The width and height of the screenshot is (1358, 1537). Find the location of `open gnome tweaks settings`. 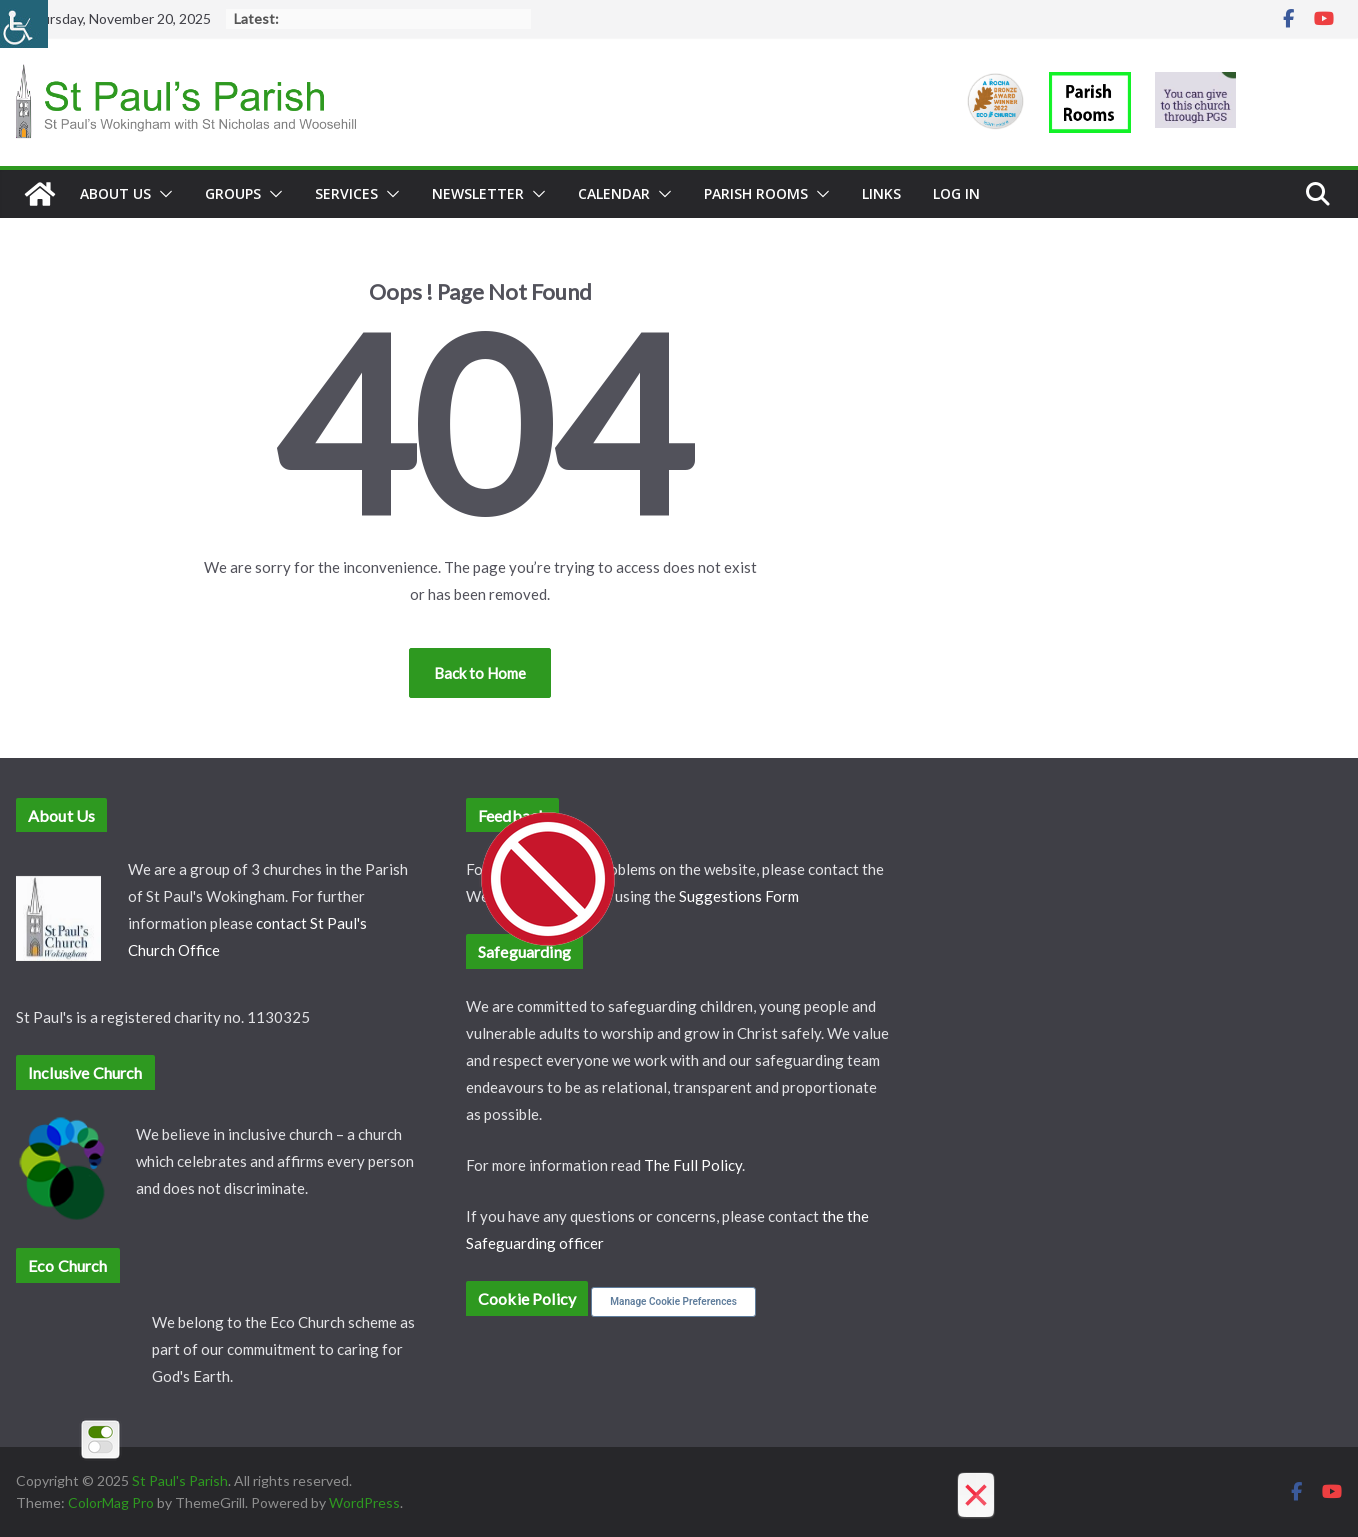

open gnome tweaks settings is located at coordinates (100, 1439).